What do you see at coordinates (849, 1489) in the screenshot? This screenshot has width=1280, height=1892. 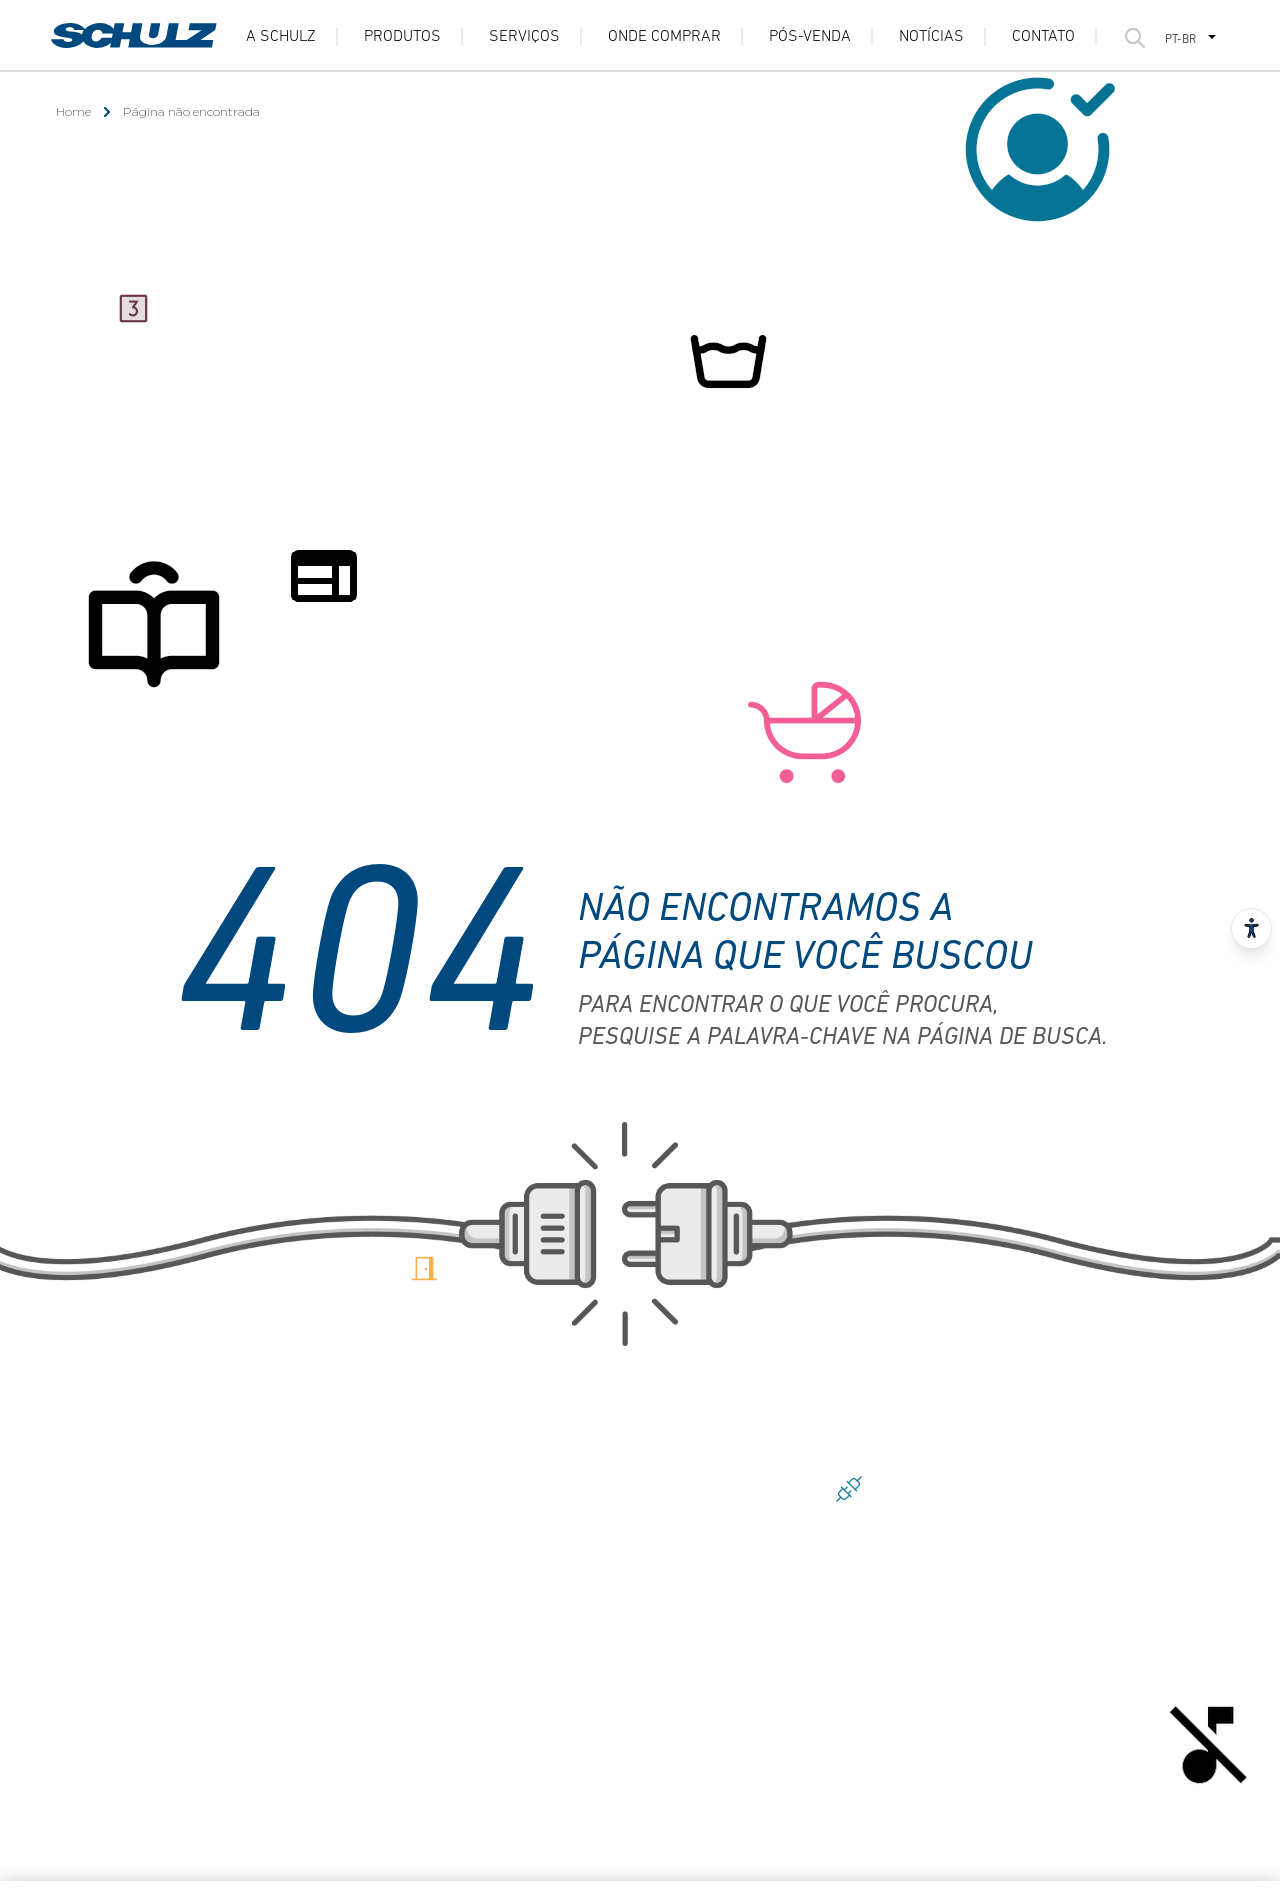 I see `connect or establish a connection` at bounding box center [849, 1489].